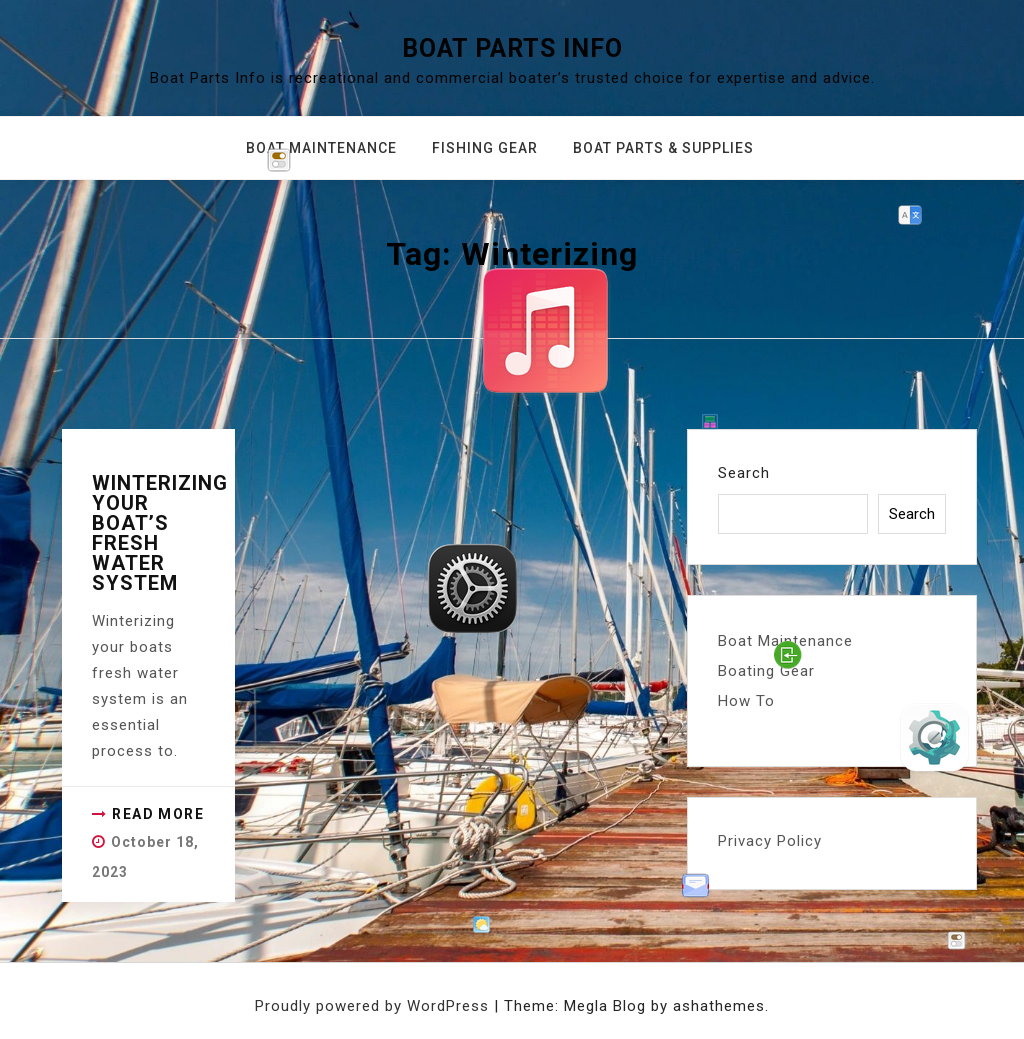 This screenshot has height=1039, width=1024. What do you see at coordinates (934, 737) in the screenshot?
I see `open jacobdev application` at bounding box center [934, 737].